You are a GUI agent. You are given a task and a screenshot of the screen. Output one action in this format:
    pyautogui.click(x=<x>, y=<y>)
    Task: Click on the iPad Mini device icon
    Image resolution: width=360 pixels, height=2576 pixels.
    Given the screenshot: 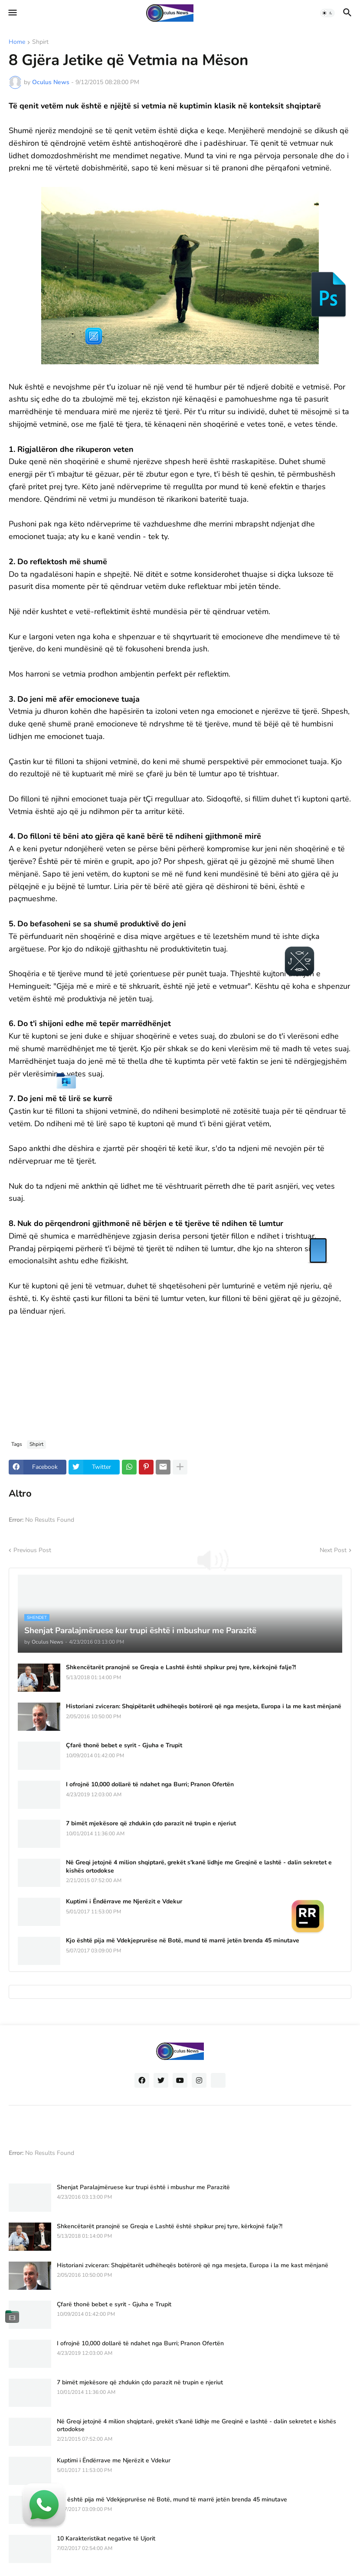 What is the action you would take?
    pyautogui.click(x=318, y=1248)
    